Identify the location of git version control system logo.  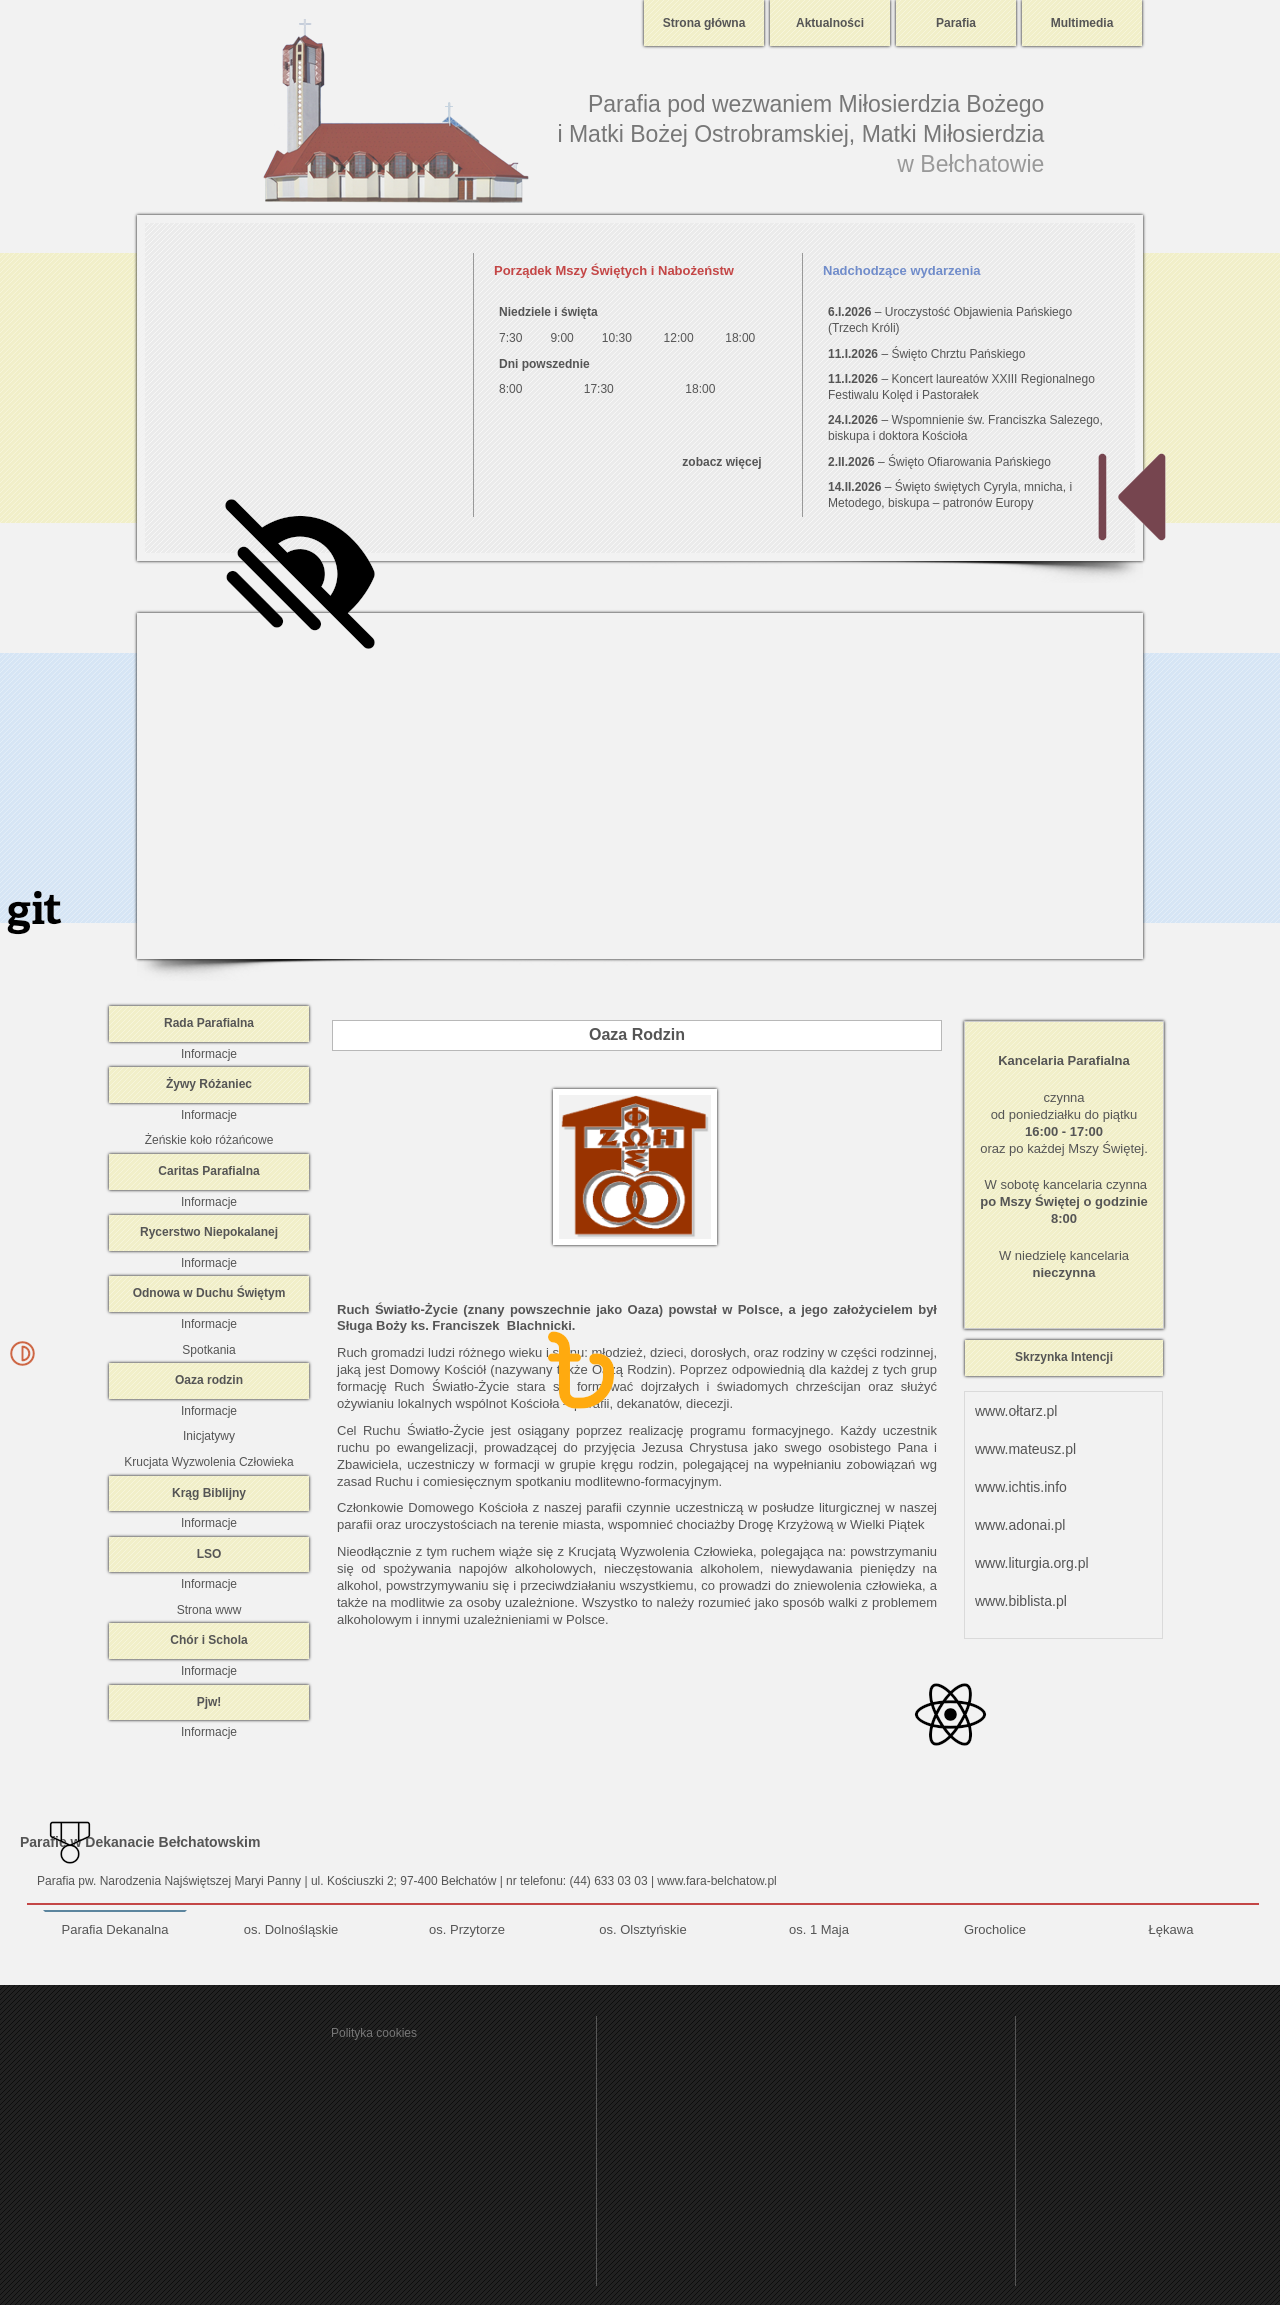
(34, 912).